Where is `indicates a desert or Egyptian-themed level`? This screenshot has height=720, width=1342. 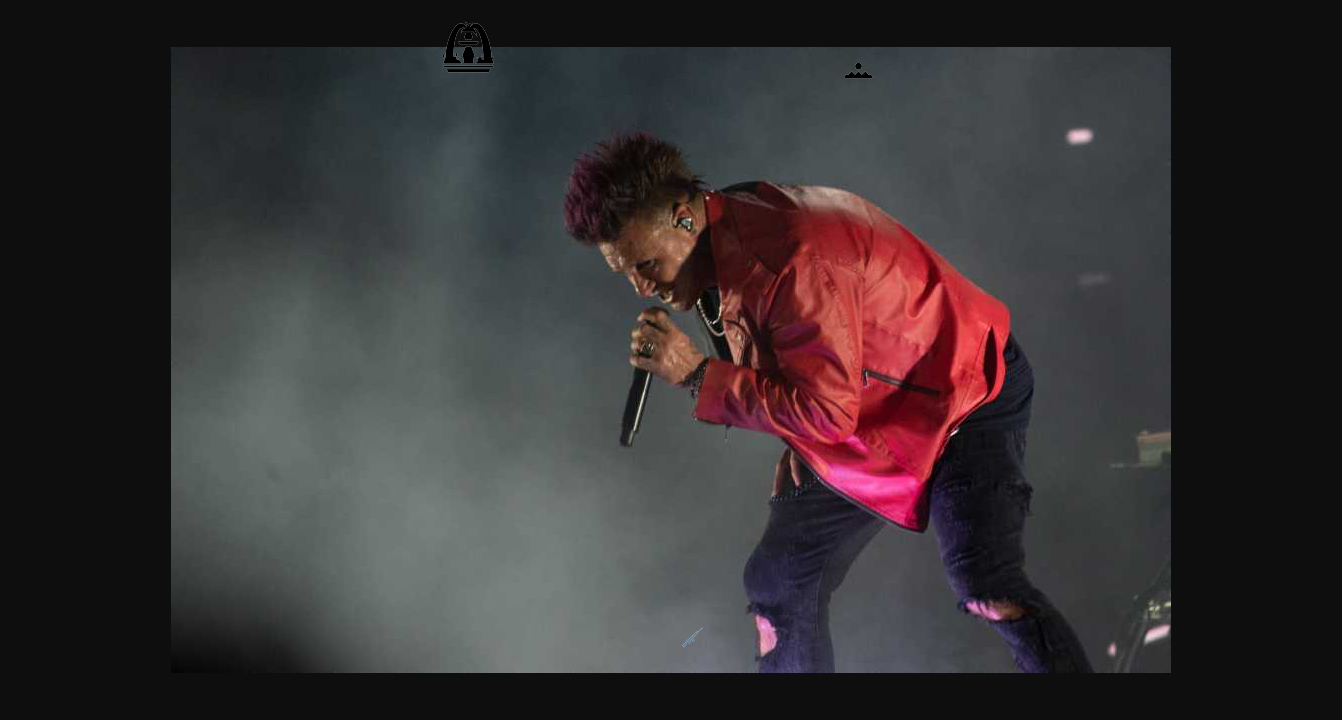
indicates a desert or Egyptian-themed level is located at coordinates (858, 70).